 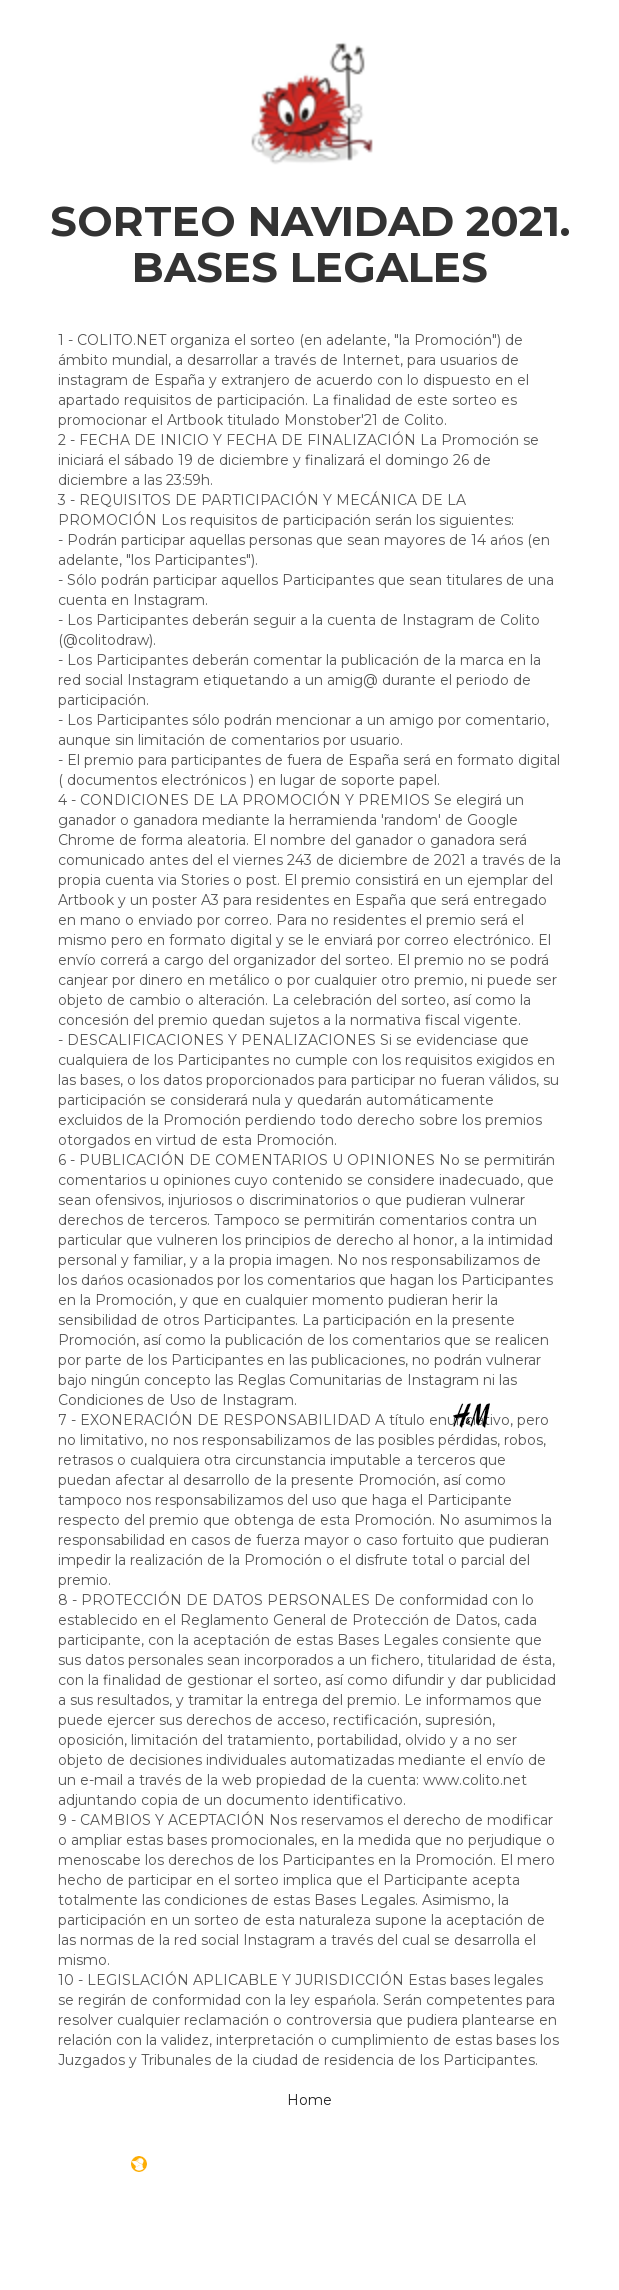 What do you see at coordinates (139, 2164) in the screenshot?
I see `open Mullvad VPN app` at bounding box center [139, 2164].